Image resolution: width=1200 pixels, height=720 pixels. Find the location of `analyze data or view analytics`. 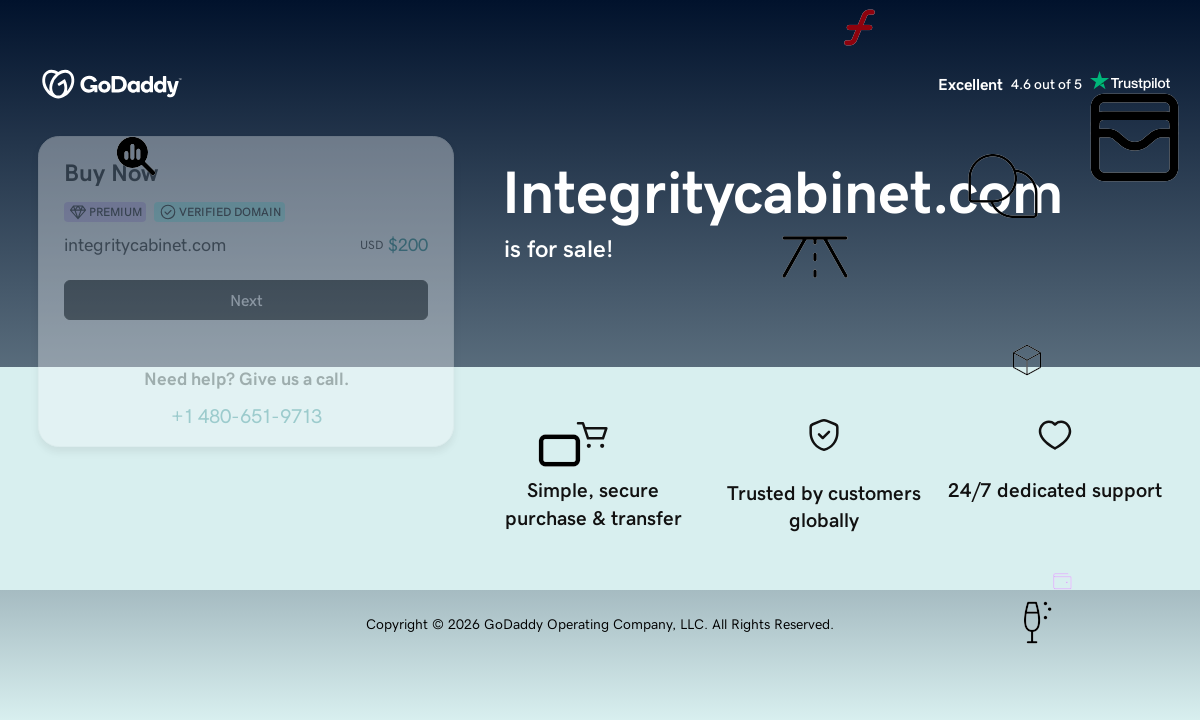

analyze data or view analytics is located at coordinates (136, 156).